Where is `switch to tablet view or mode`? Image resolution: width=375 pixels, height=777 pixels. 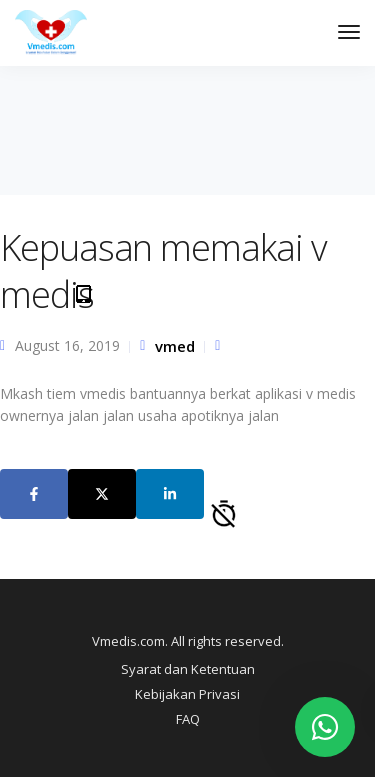 switch to tablet view or mode is located at coordinates (84, 294).